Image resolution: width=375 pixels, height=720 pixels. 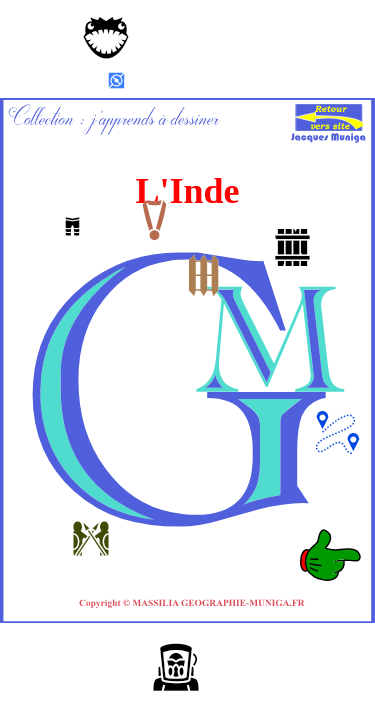 I want to click on access game settings or options menu, so click(x=116, y=80).